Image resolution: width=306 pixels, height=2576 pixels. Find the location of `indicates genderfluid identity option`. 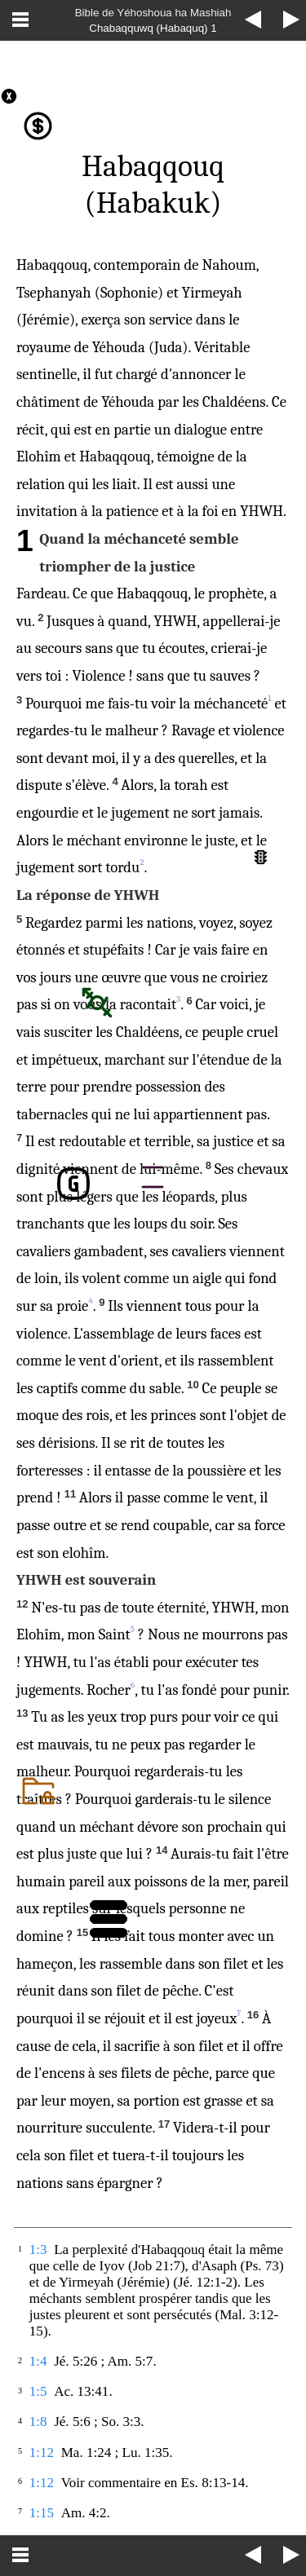

indicates genderfluid identity option is located at coordinates (97, 1003).